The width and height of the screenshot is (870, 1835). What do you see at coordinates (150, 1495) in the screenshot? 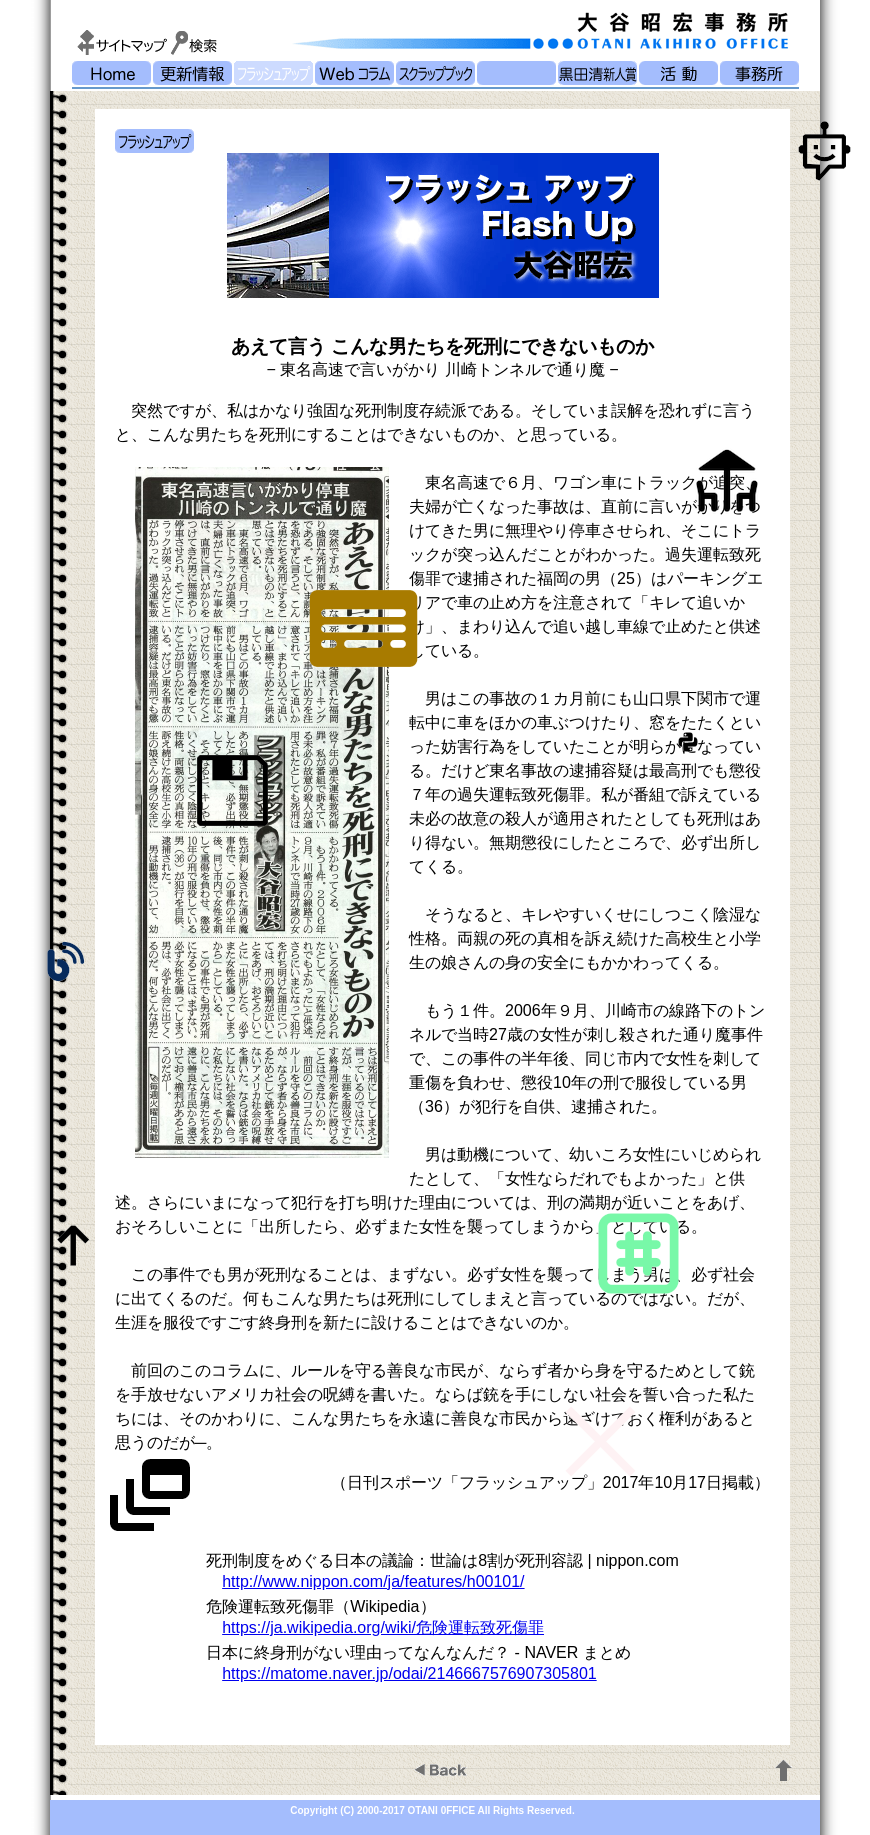
I see `view dynamic or stacked content feed` at bounding box center [150, 1495].